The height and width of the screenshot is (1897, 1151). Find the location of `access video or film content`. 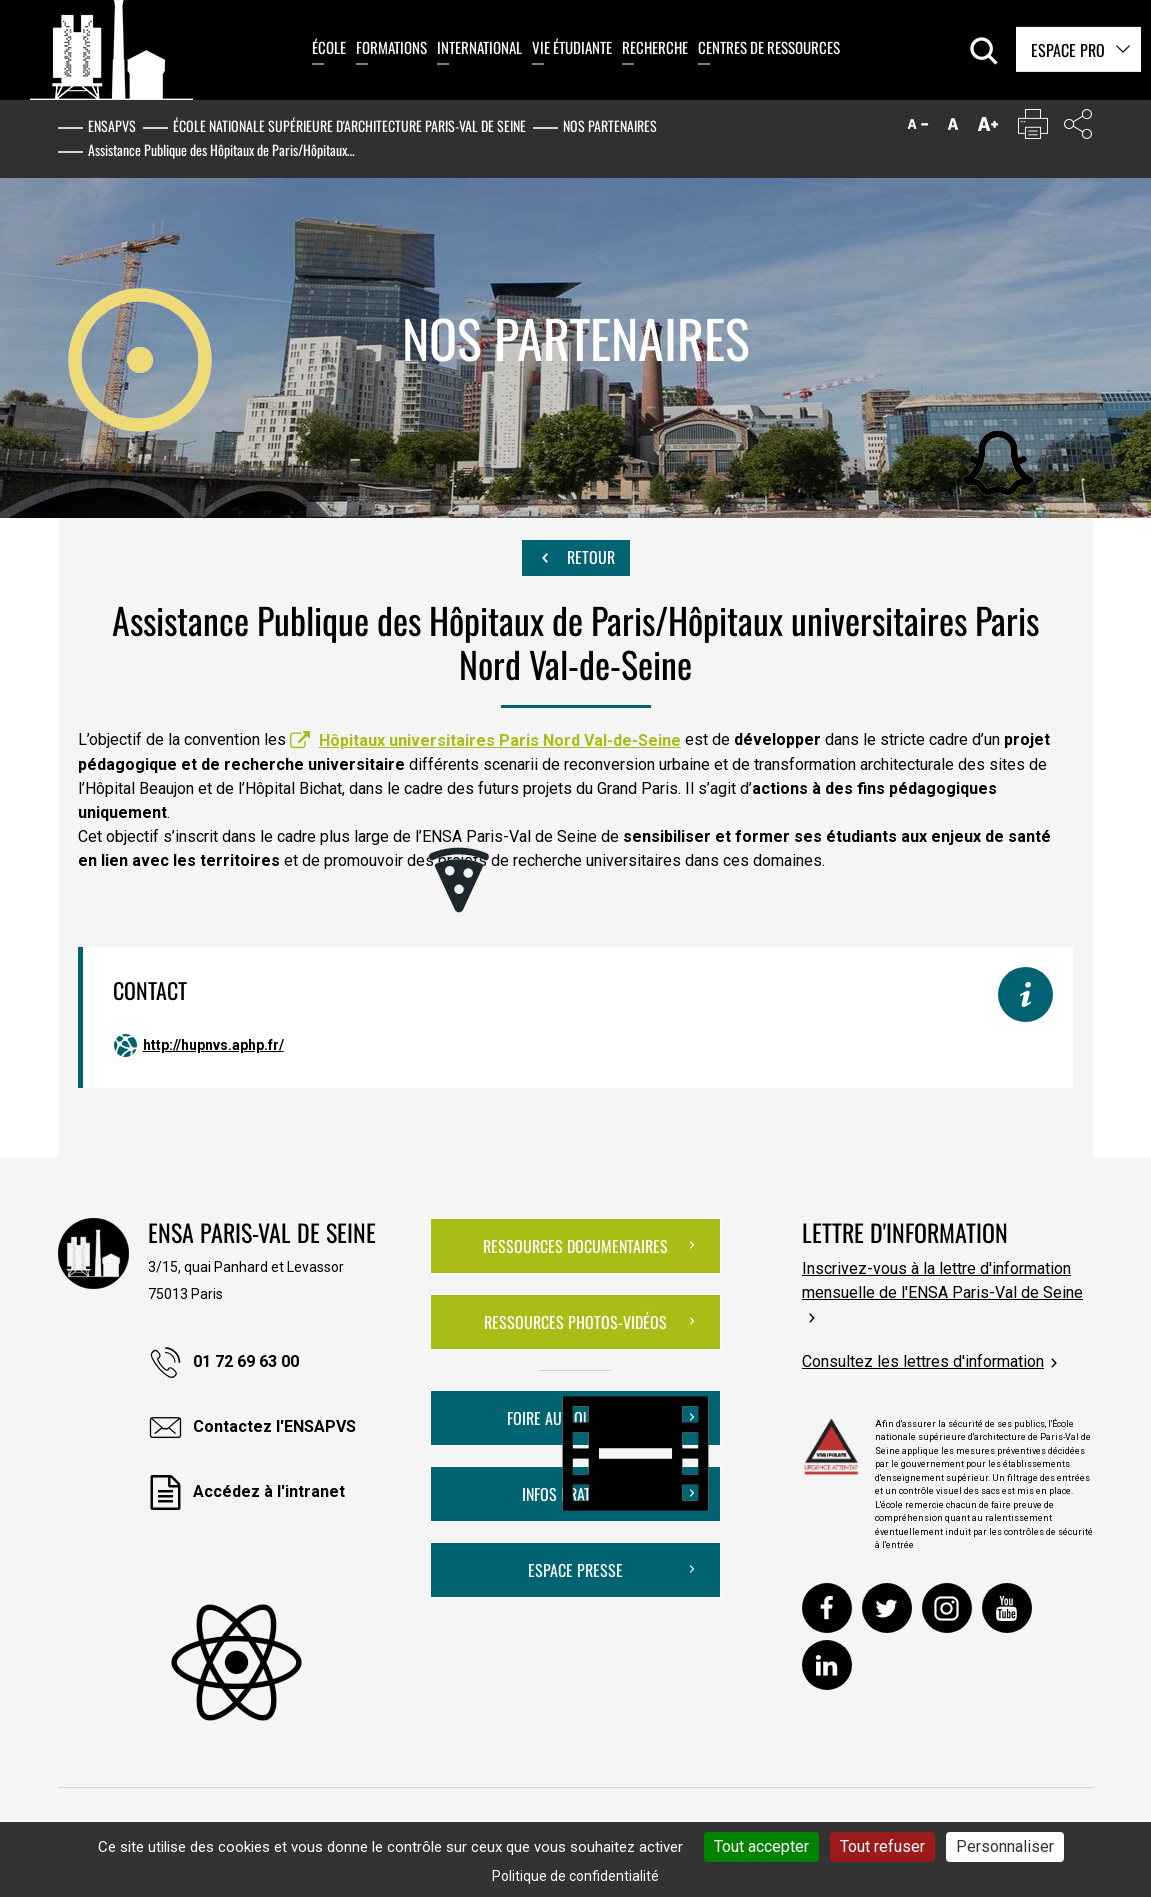

access video or film content is located at coordinates (635, 1453).